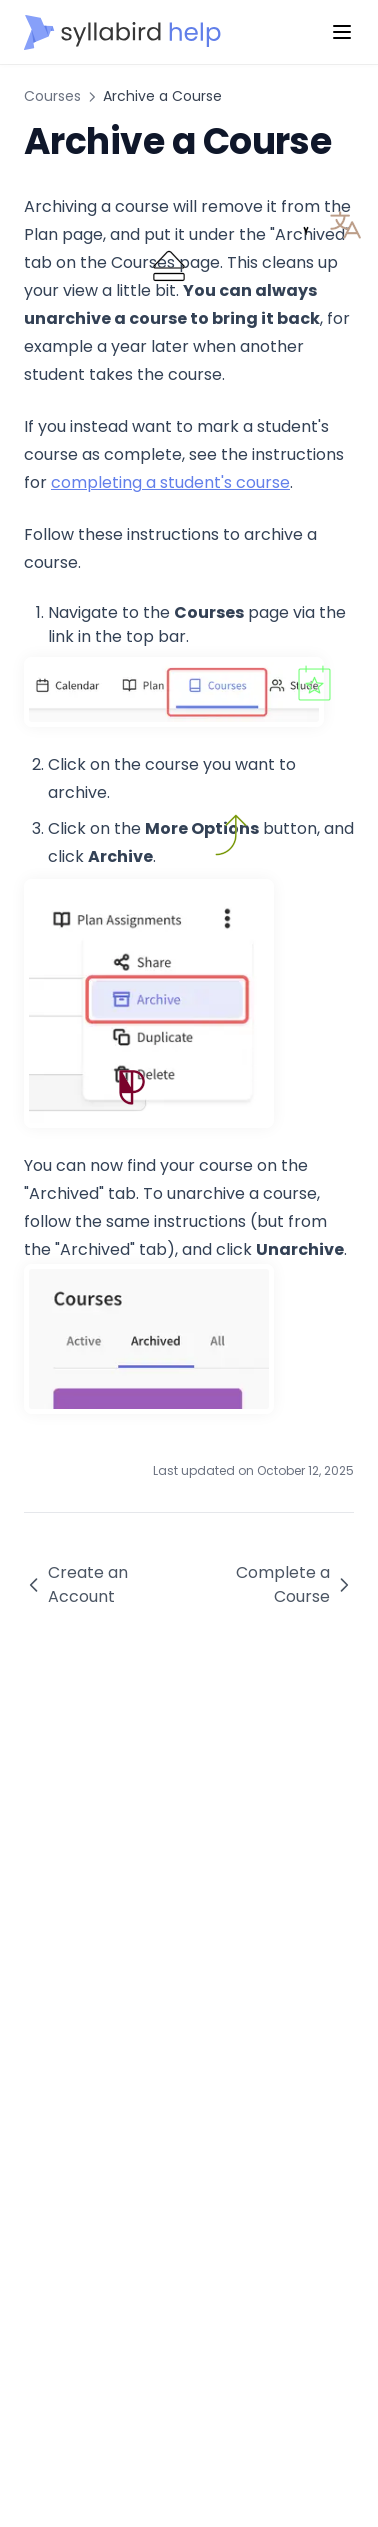  Describe the element at coordinates (169, 268) in the screenshot. I see `eject media or disc` at that location.